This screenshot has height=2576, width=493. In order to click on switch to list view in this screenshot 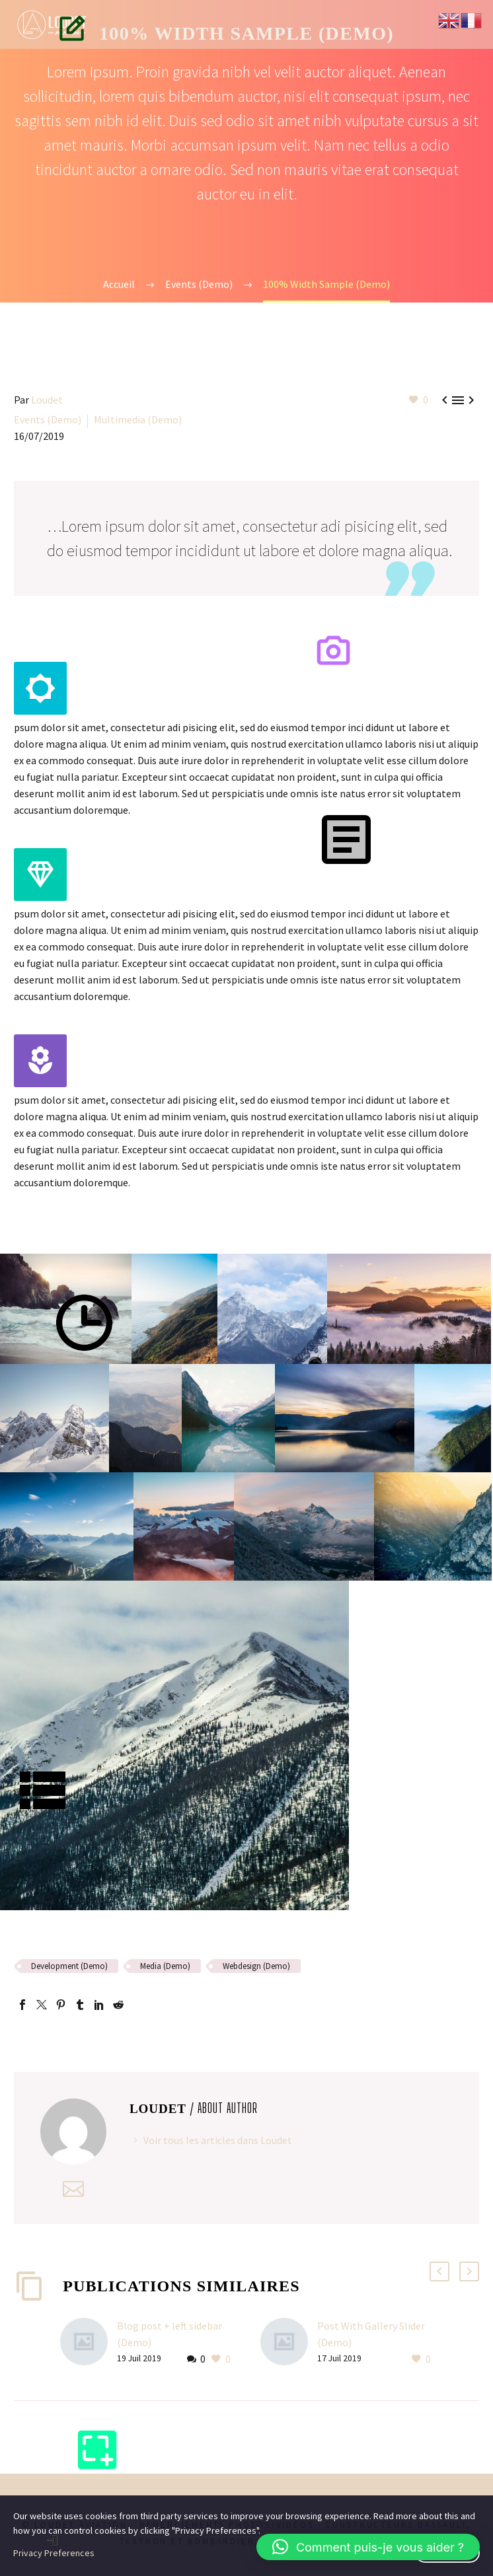, I will do `click(44, 1790)`.